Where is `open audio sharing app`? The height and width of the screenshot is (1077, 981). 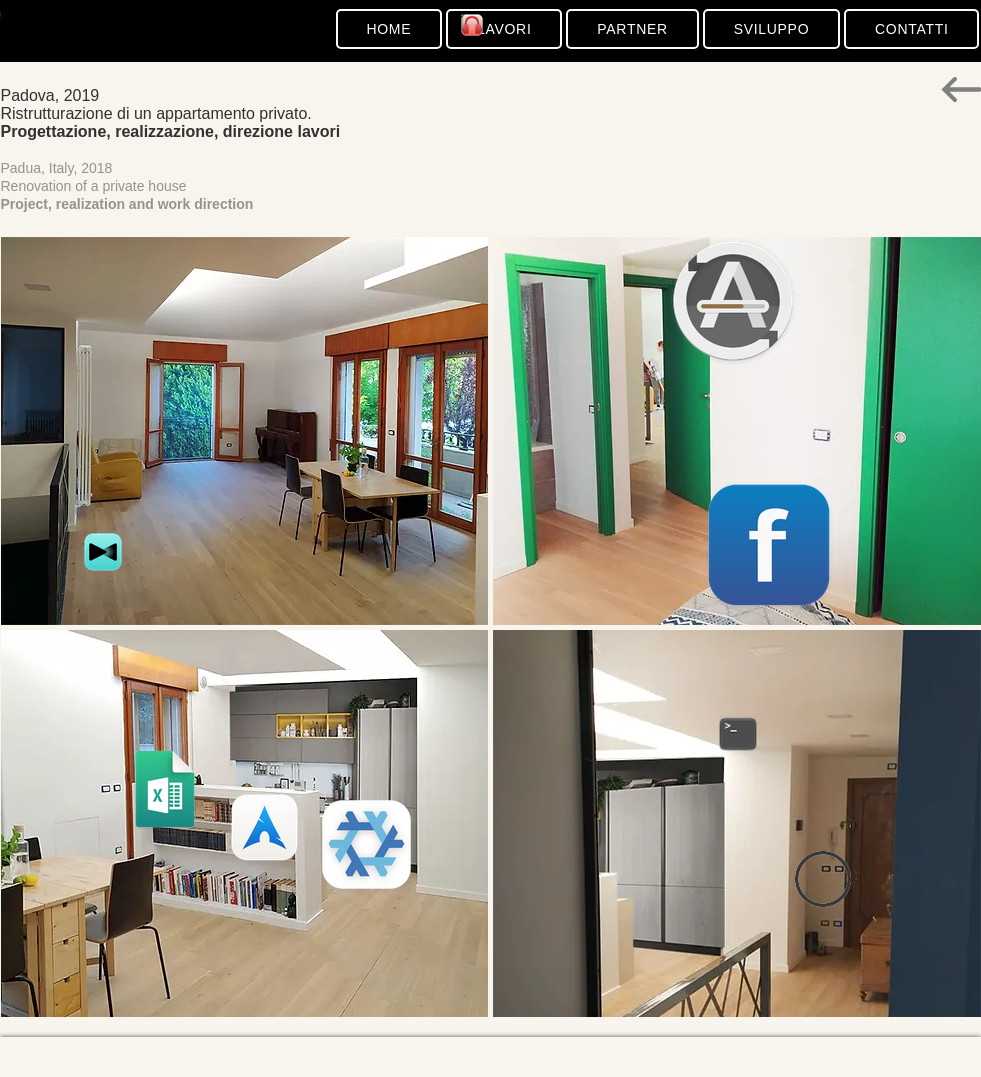
open audio sharing app is located at coordinates (472, 25).